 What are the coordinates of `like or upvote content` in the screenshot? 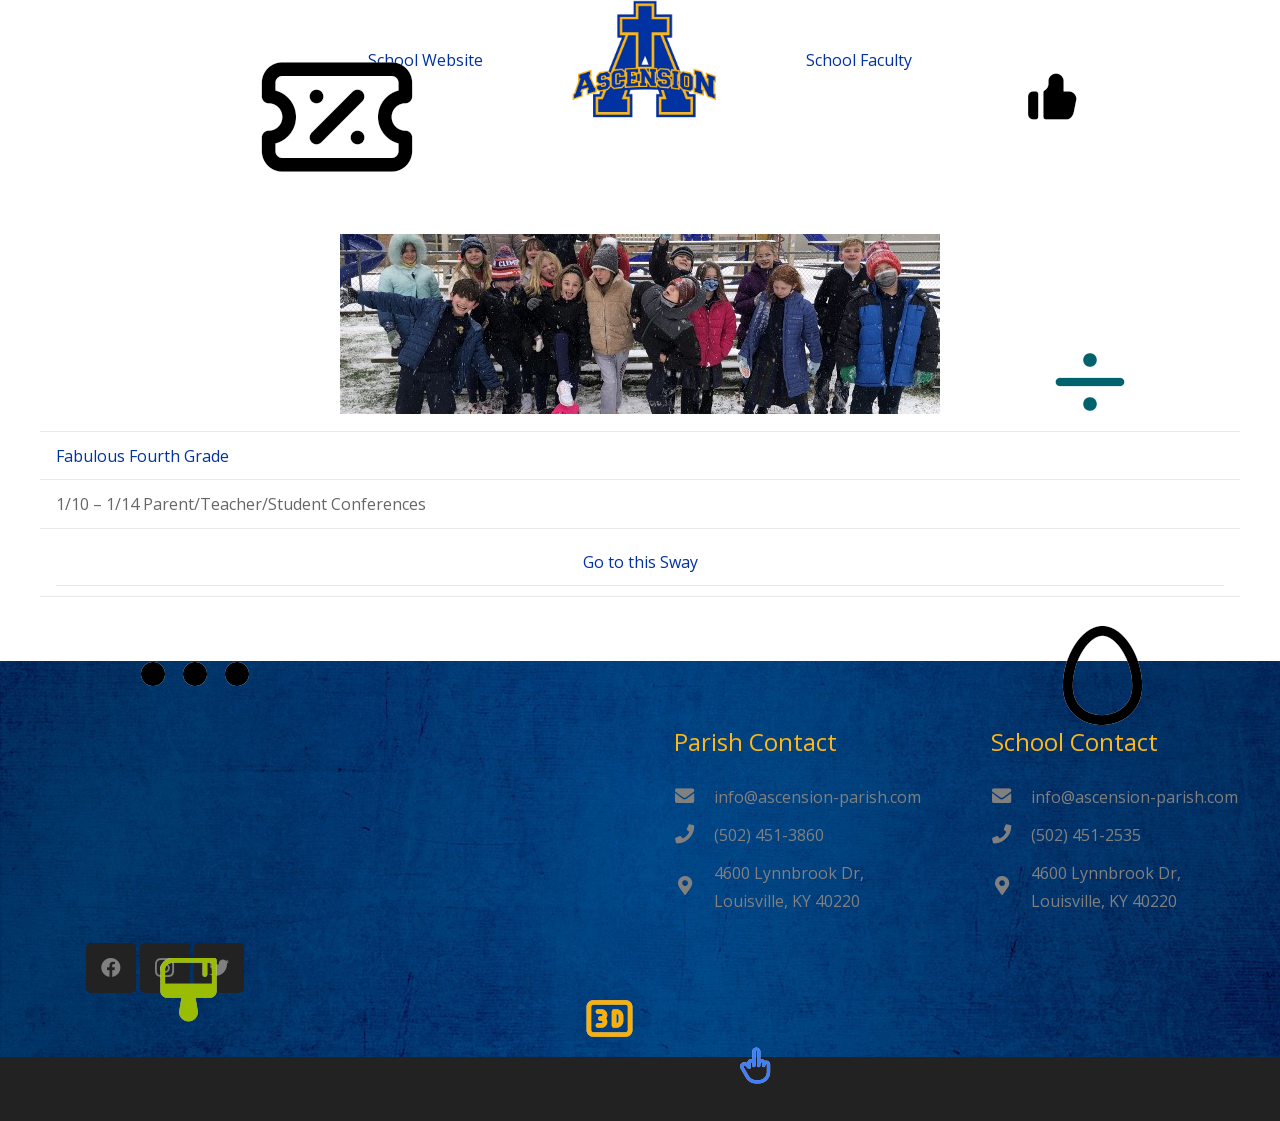 It's located at (1053, 96).